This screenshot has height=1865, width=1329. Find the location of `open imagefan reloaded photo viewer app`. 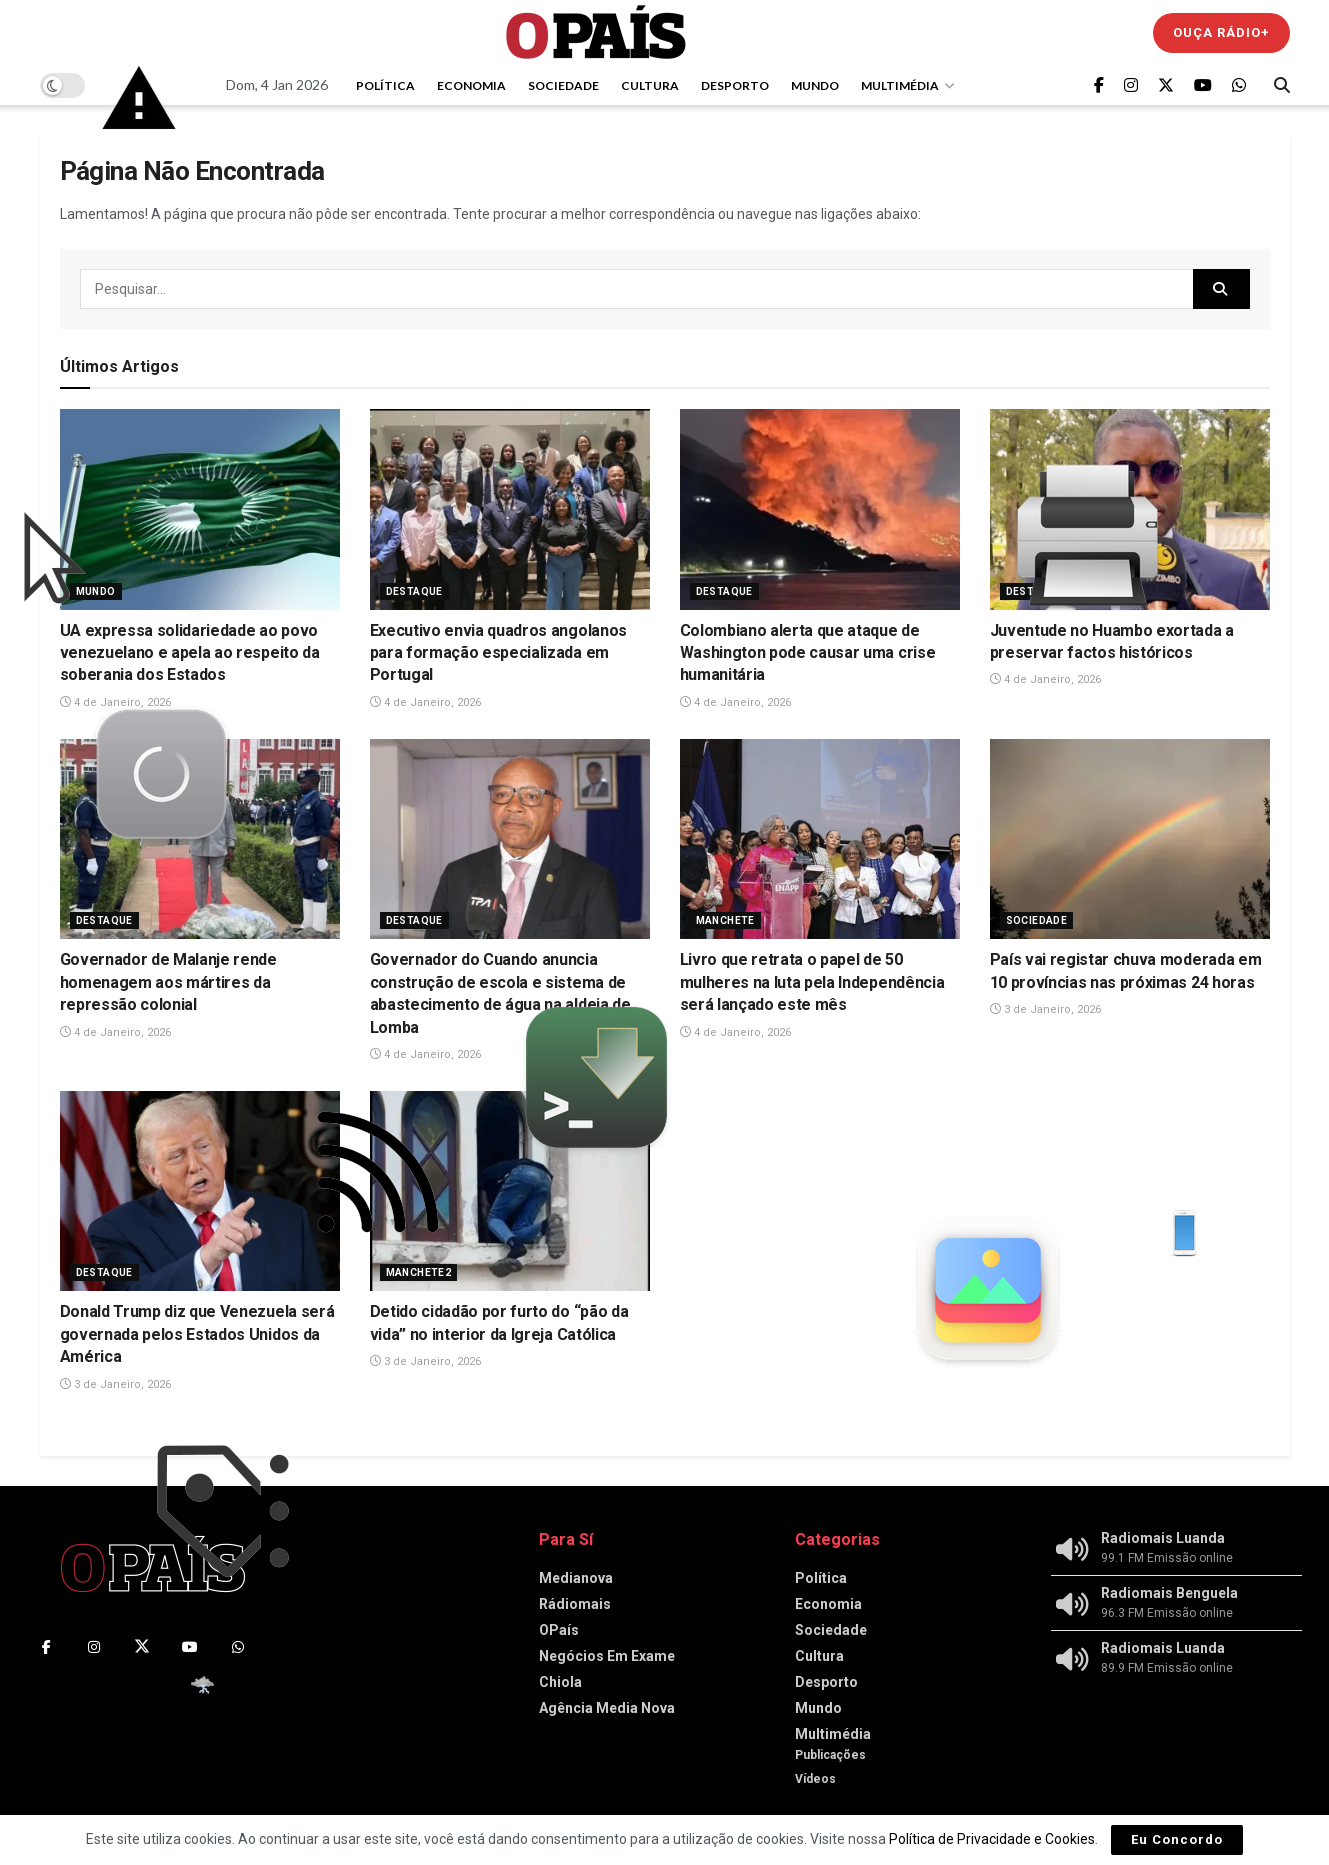

open imagefan reloaded photo viewer app is located at coordinates (988, 1290).